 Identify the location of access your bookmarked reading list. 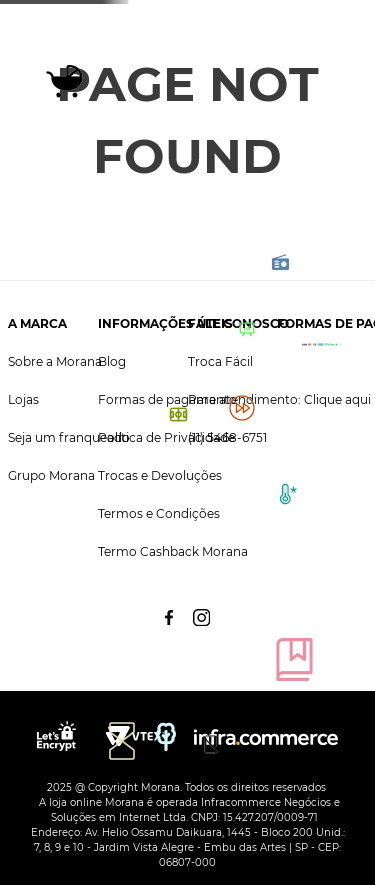
(294, 659).